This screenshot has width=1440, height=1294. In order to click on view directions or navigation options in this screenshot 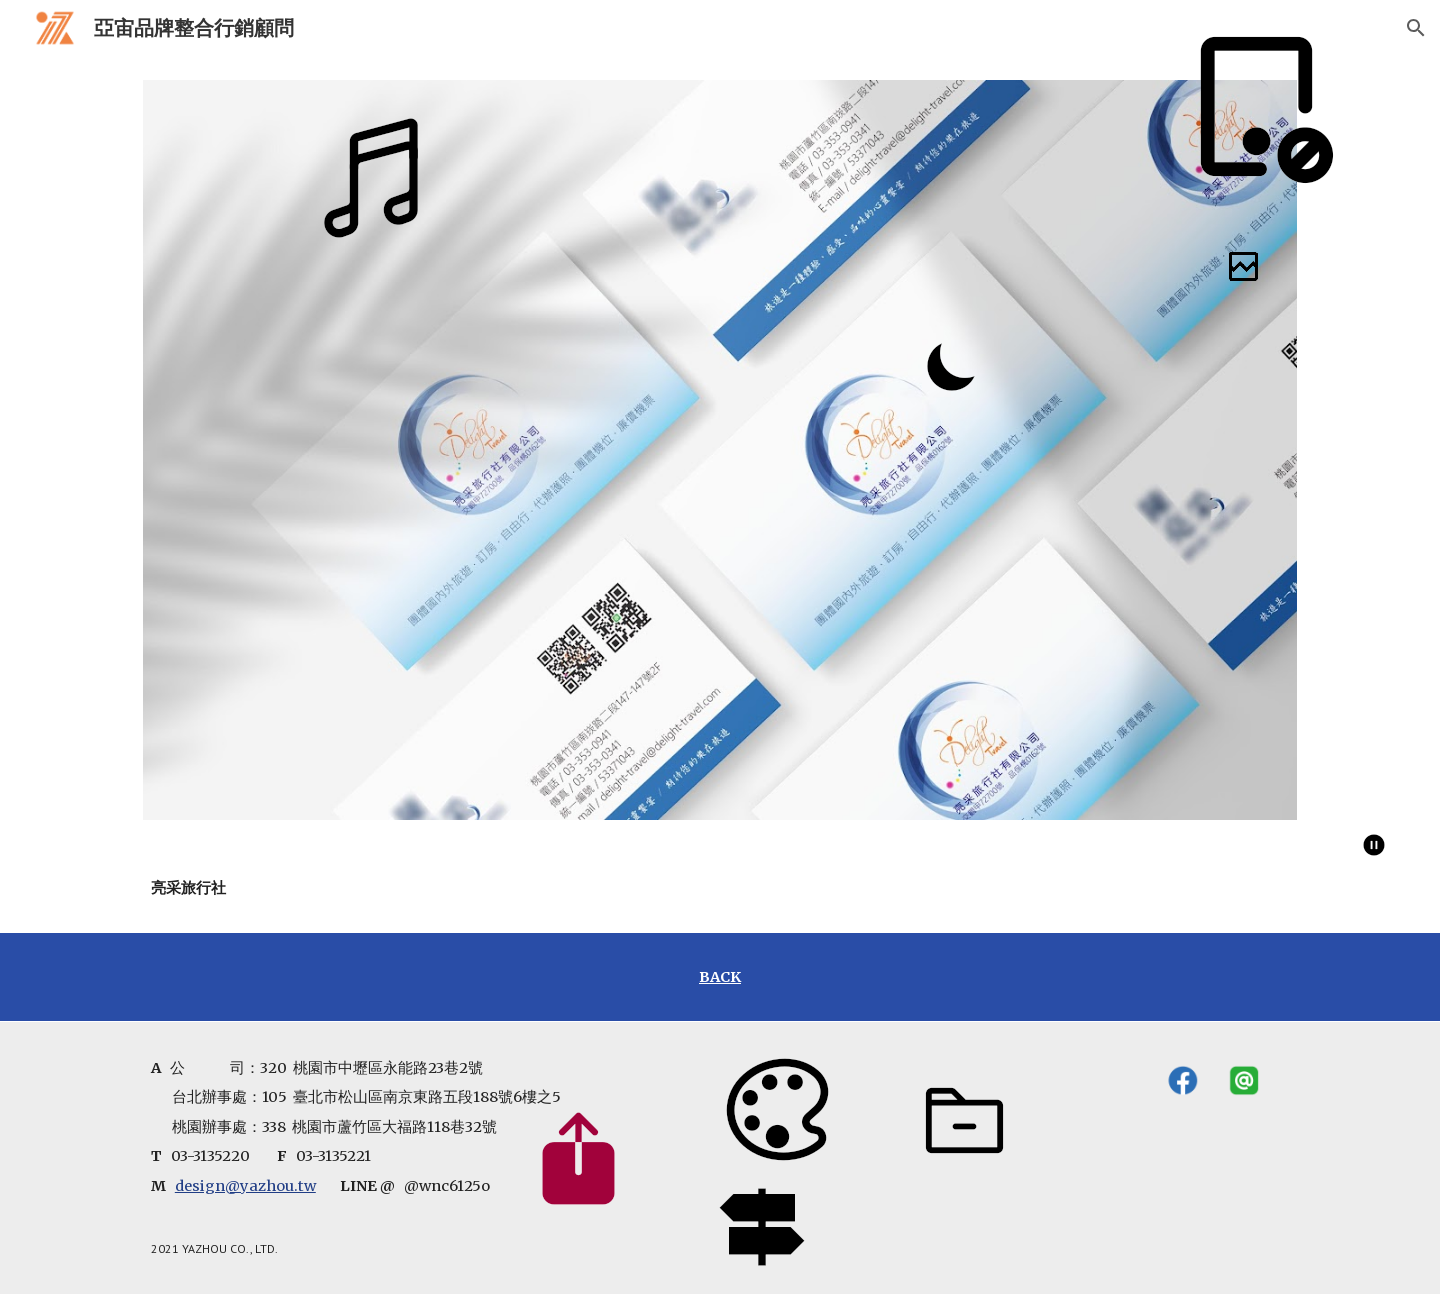, I will do `click(762, 1227)`.